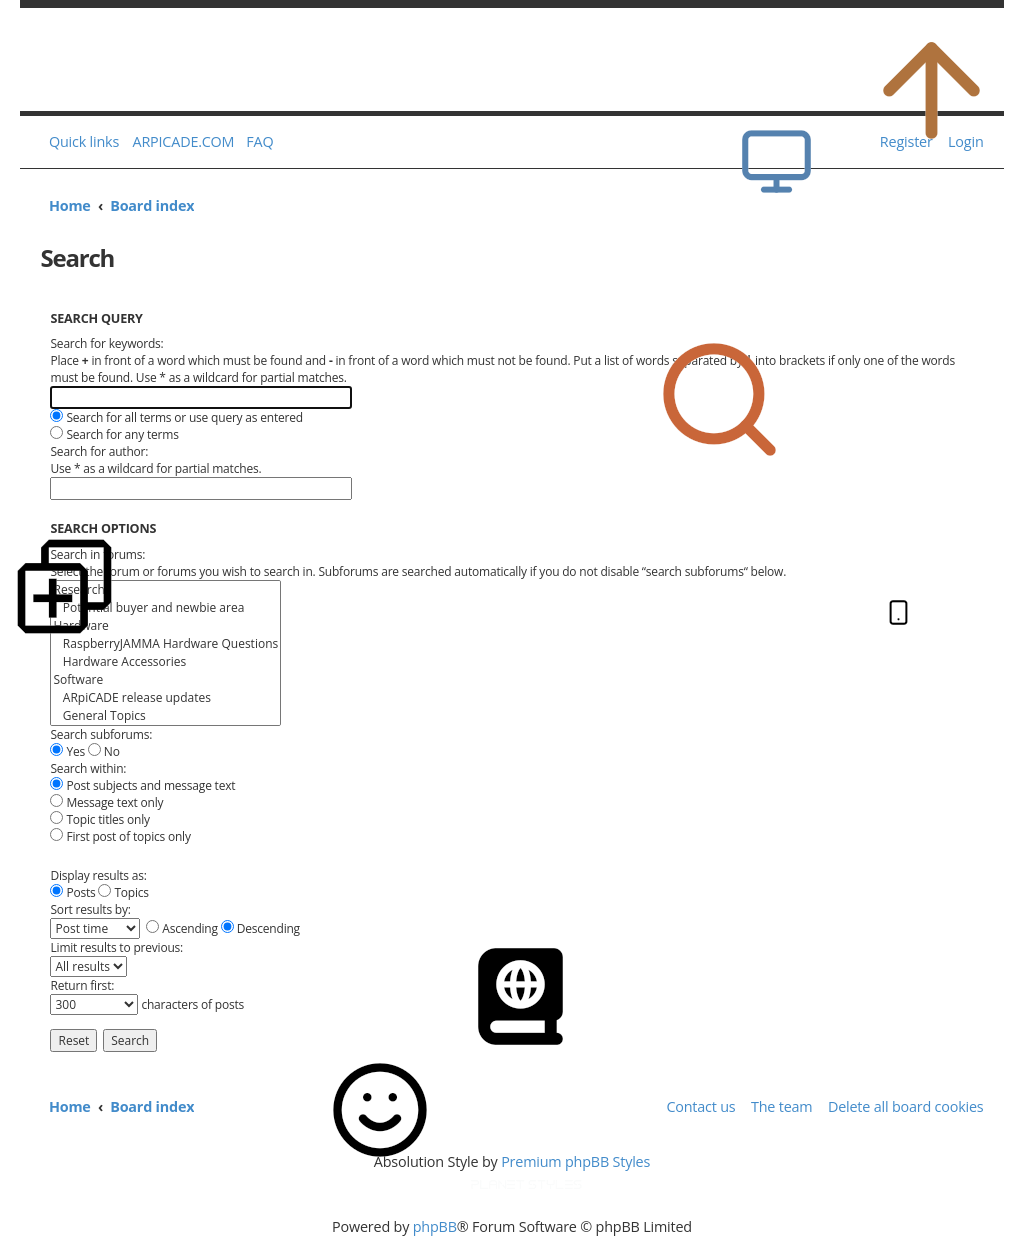  I want to click on switch to desktop display mode, so click(776, 161).